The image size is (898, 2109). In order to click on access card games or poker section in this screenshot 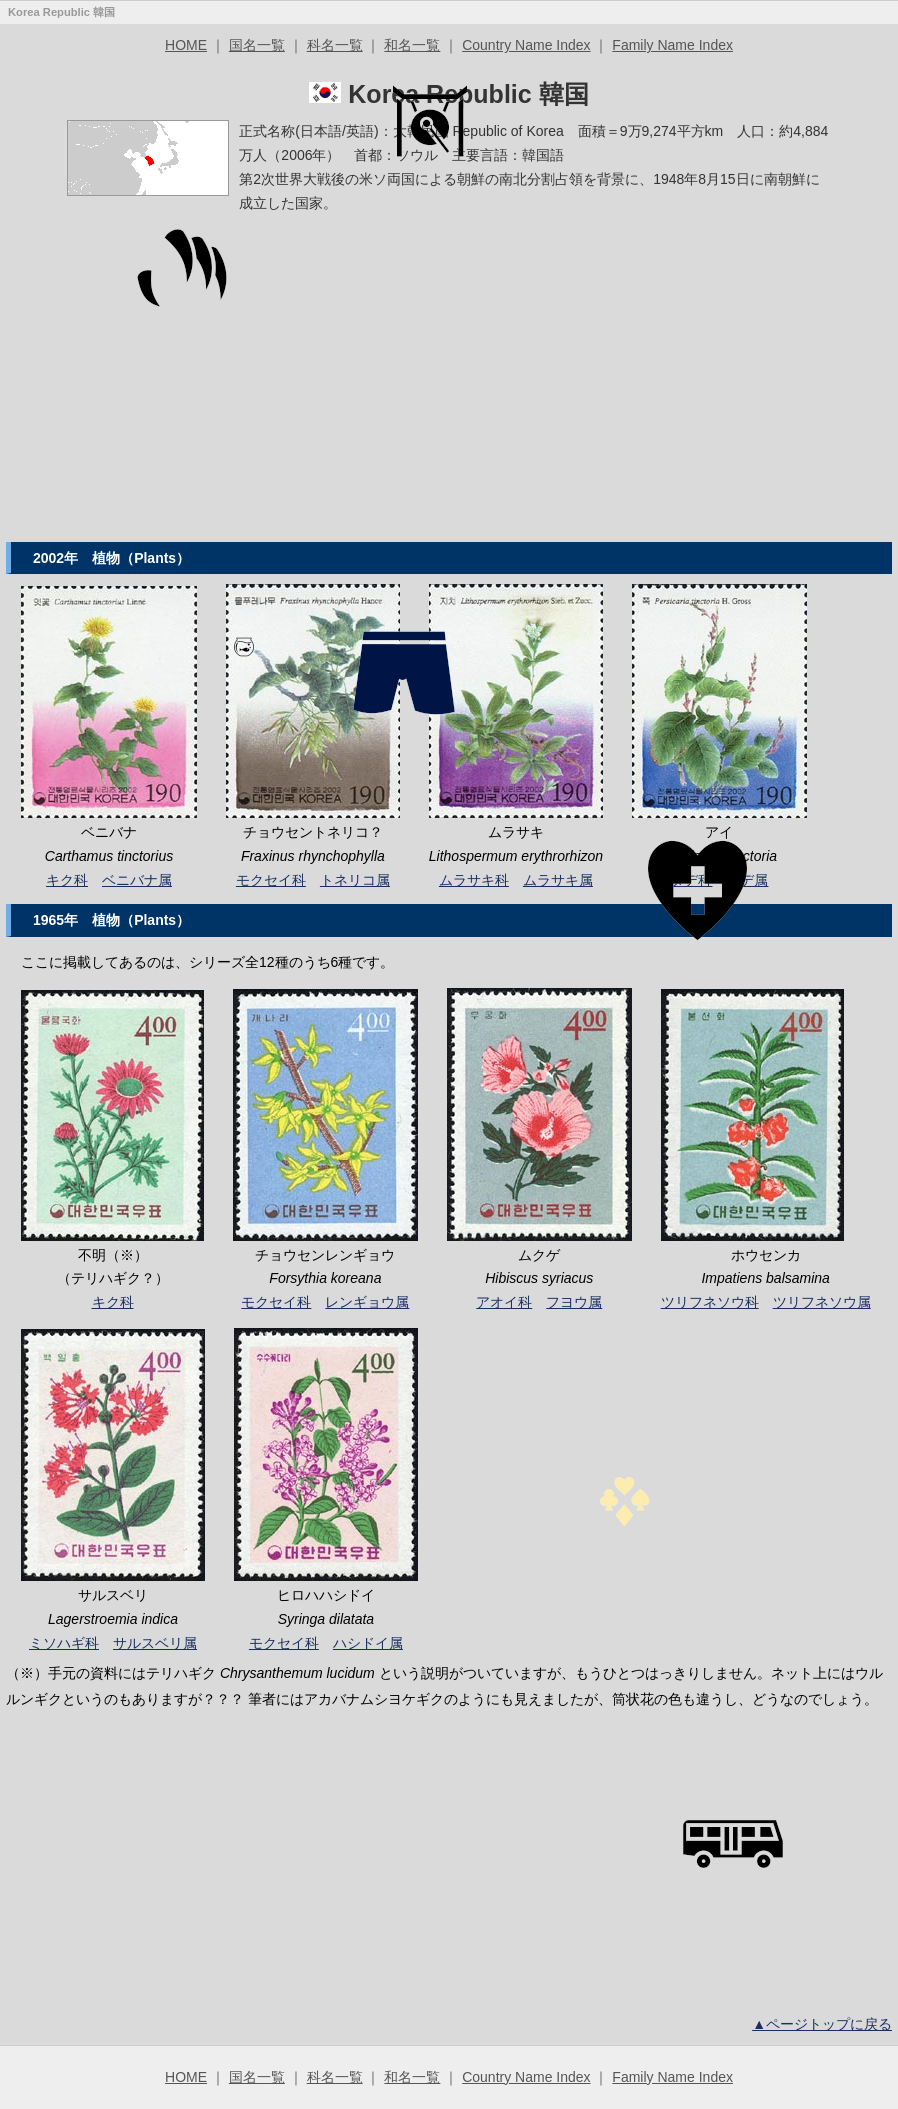, I will do `click(624, 1501)`.